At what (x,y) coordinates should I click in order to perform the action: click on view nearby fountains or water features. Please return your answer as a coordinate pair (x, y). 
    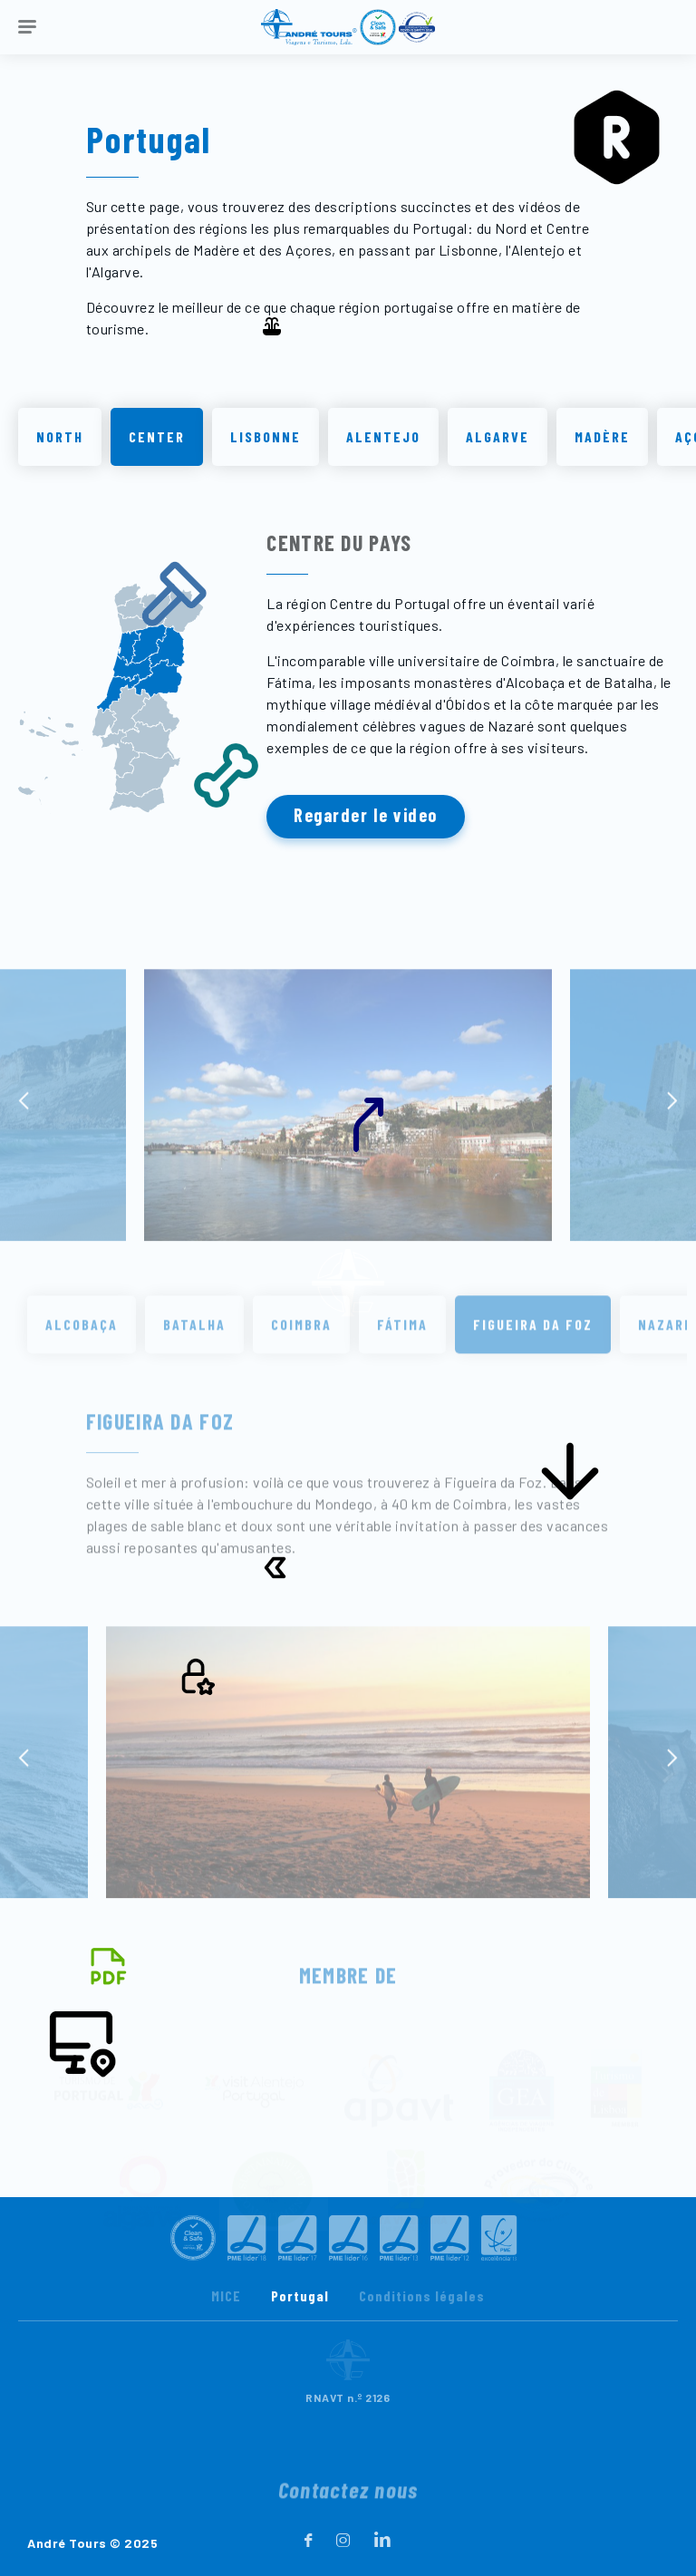
    Looking at the image, I should click on (272, 326).